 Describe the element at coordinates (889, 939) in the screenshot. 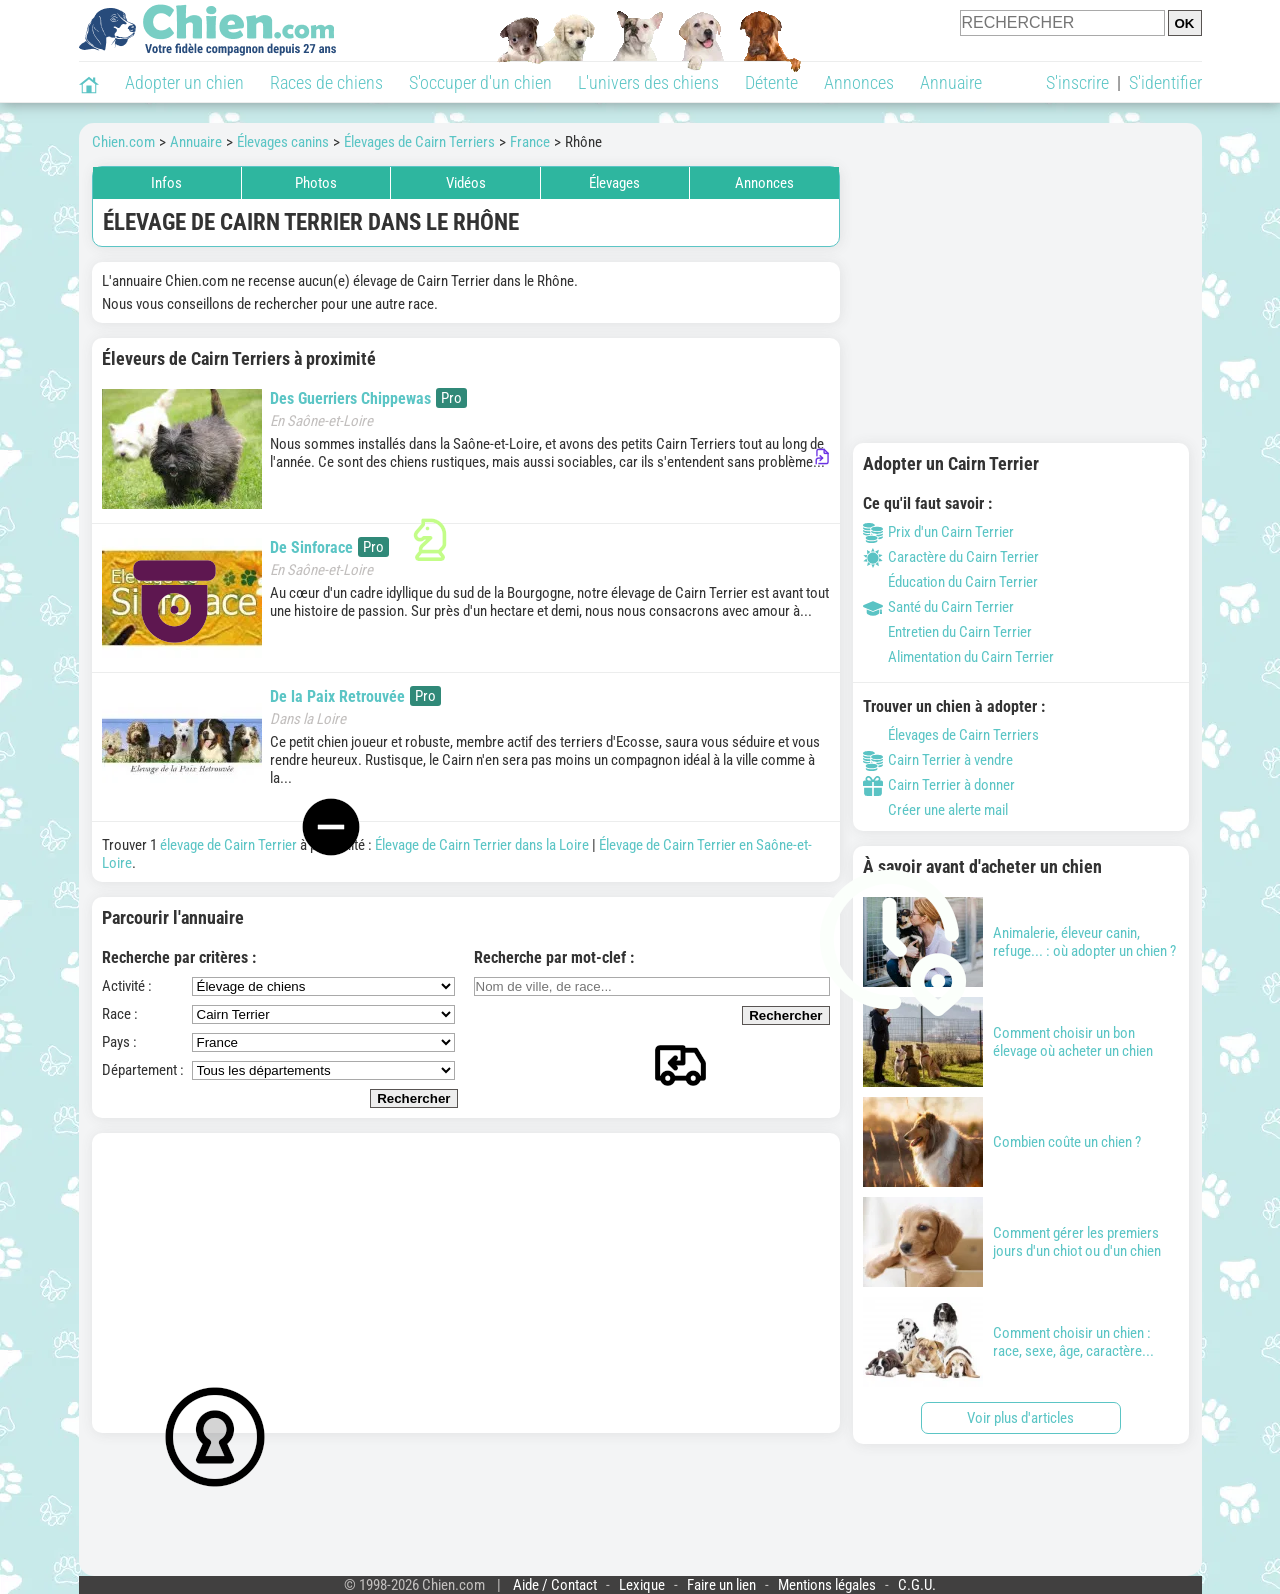

I see `set a location-based reminder` at that location.